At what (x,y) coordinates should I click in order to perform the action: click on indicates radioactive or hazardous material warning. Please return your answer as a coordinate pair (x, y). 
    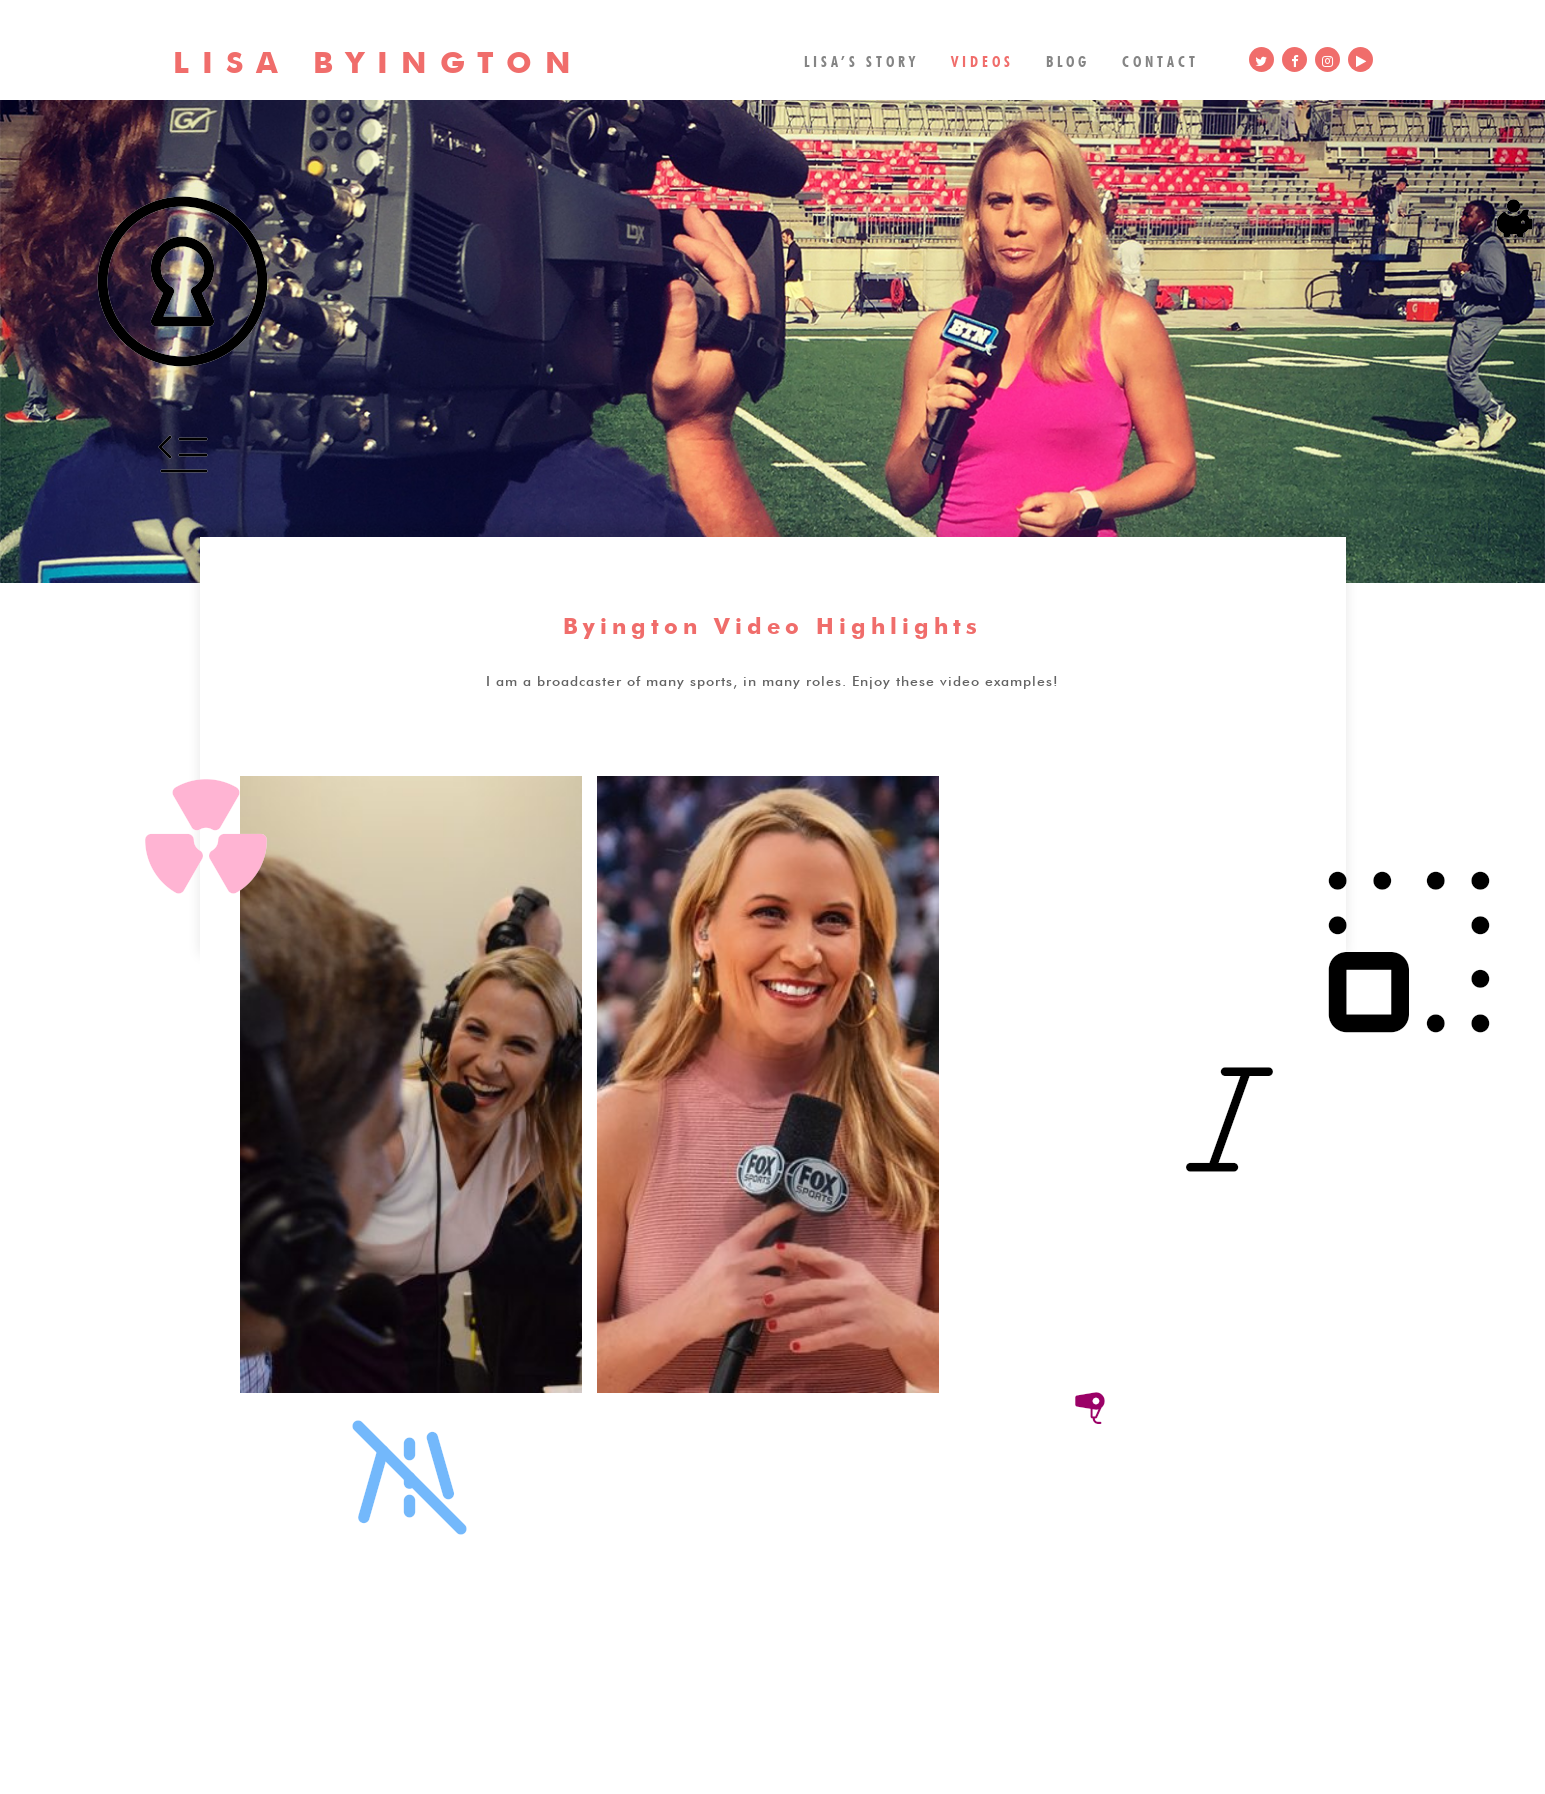
    Looking at the image, I should click on (206, 840).